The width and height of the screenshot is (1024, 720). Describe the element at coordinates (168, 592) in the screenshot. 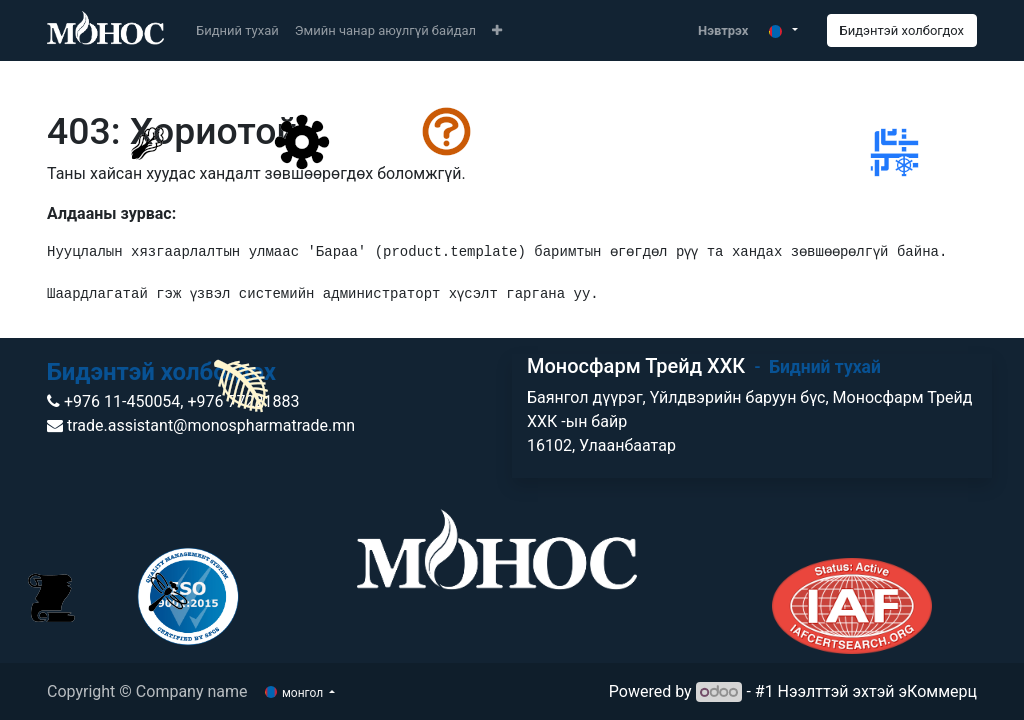

I see `nature or wildlife category indicator` at that location.